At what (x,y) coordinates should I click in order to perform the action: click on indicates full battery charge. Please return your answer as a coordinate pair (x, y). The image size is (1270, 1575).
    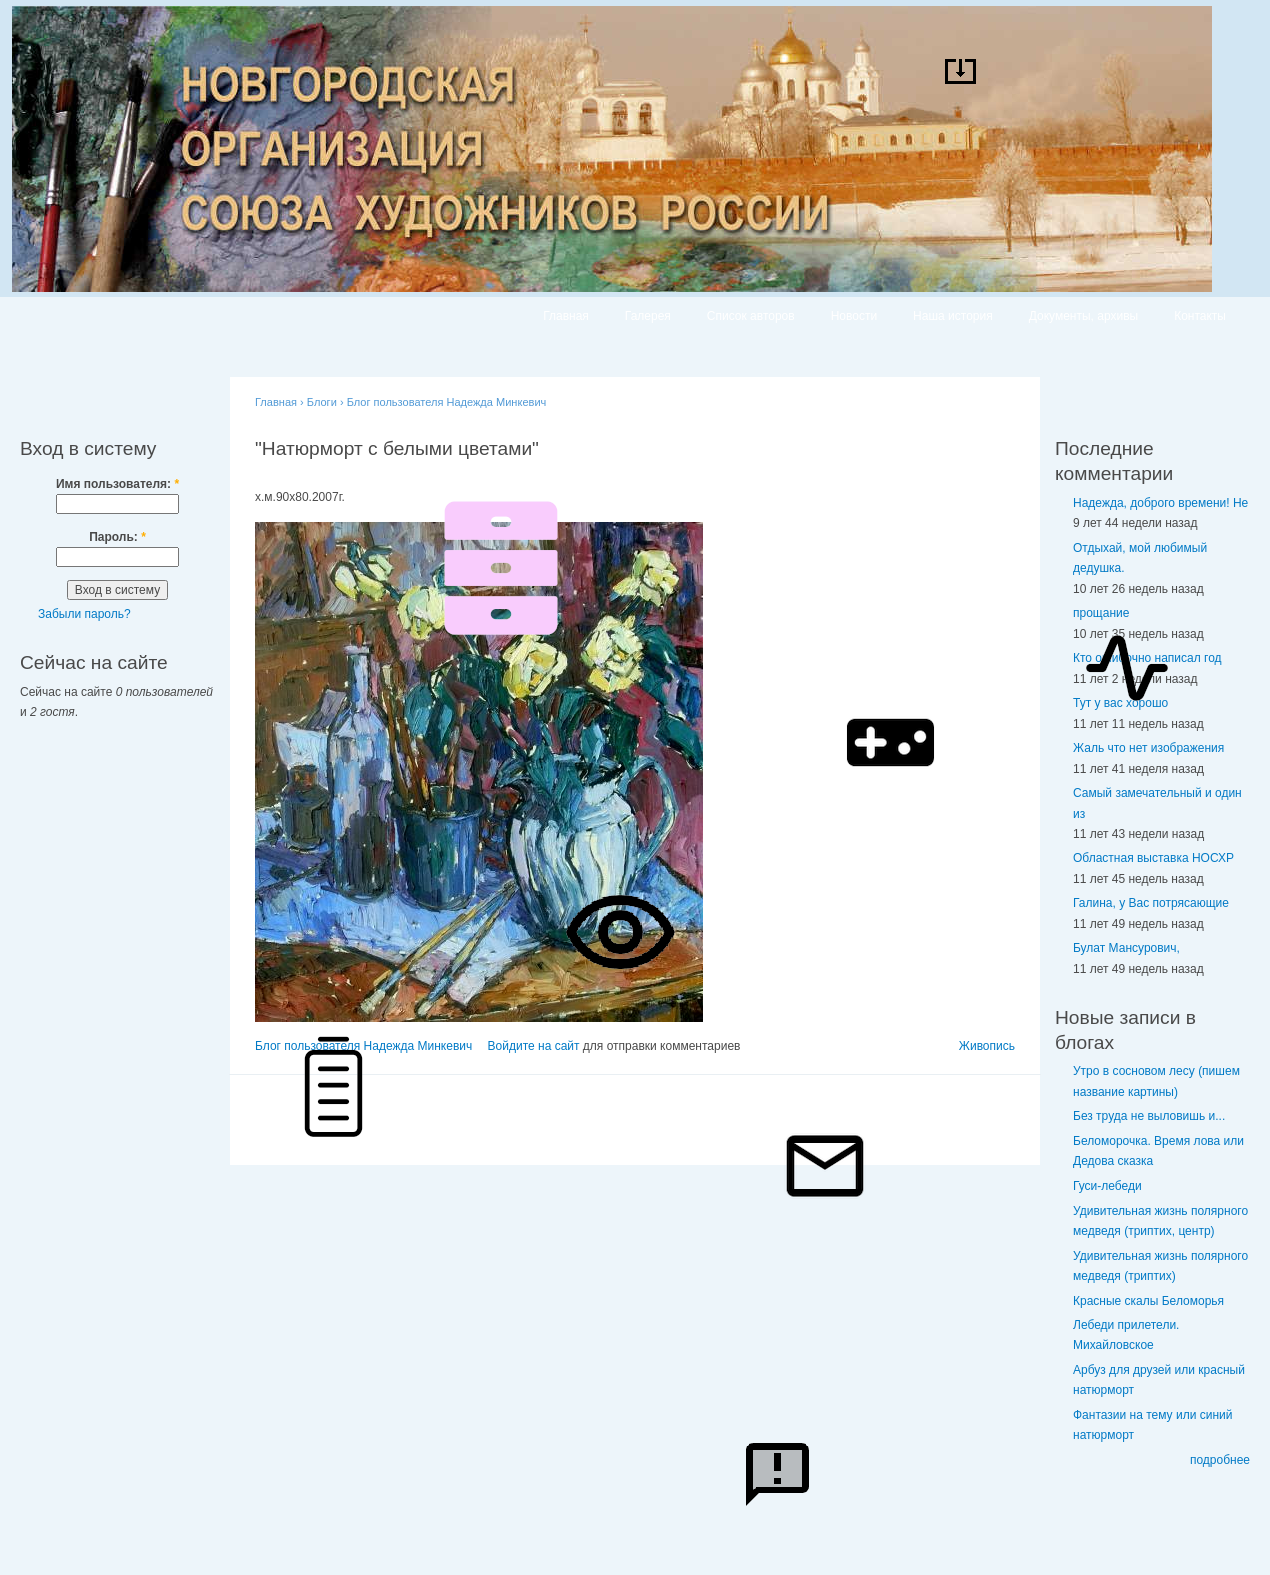
    Looking at the image, I should click on (333, 1088).